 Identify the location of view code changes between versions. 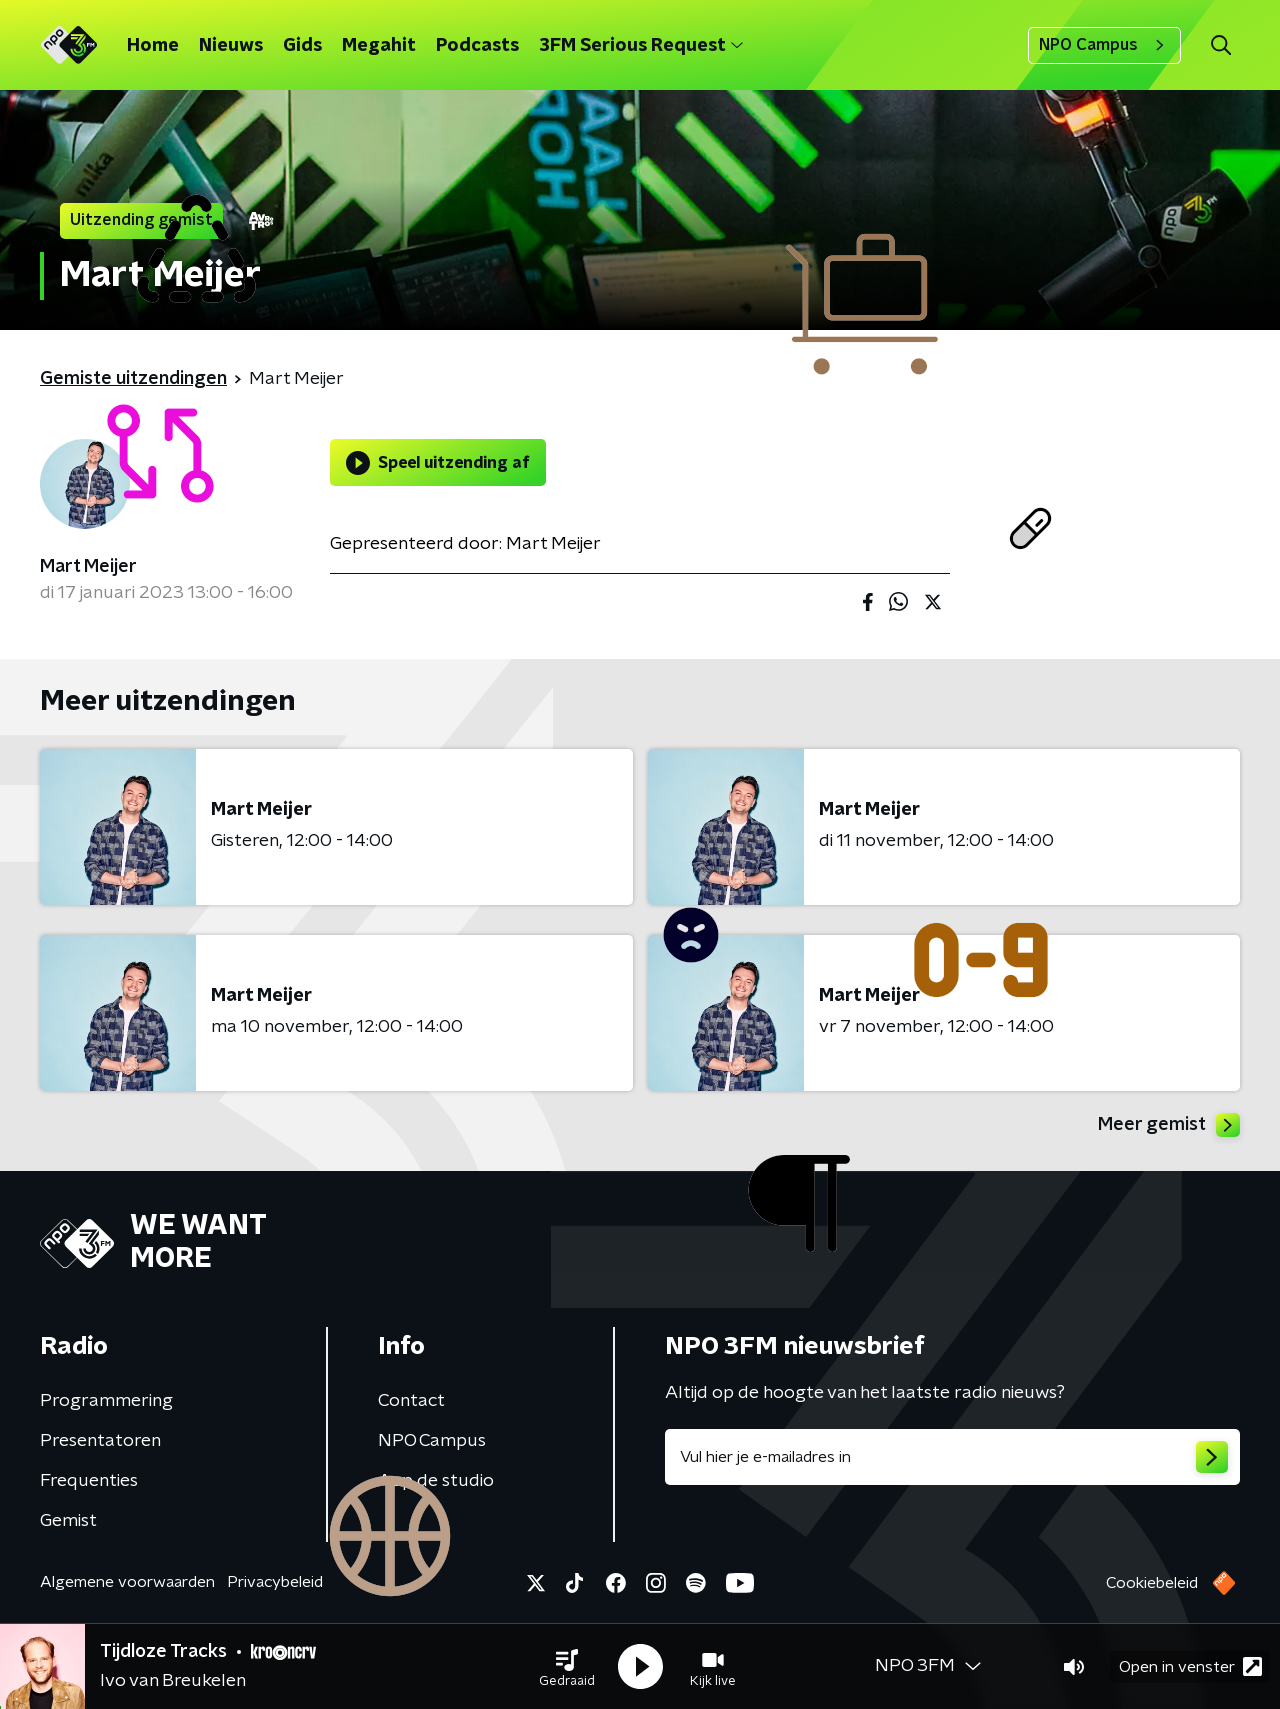
(160, 453).